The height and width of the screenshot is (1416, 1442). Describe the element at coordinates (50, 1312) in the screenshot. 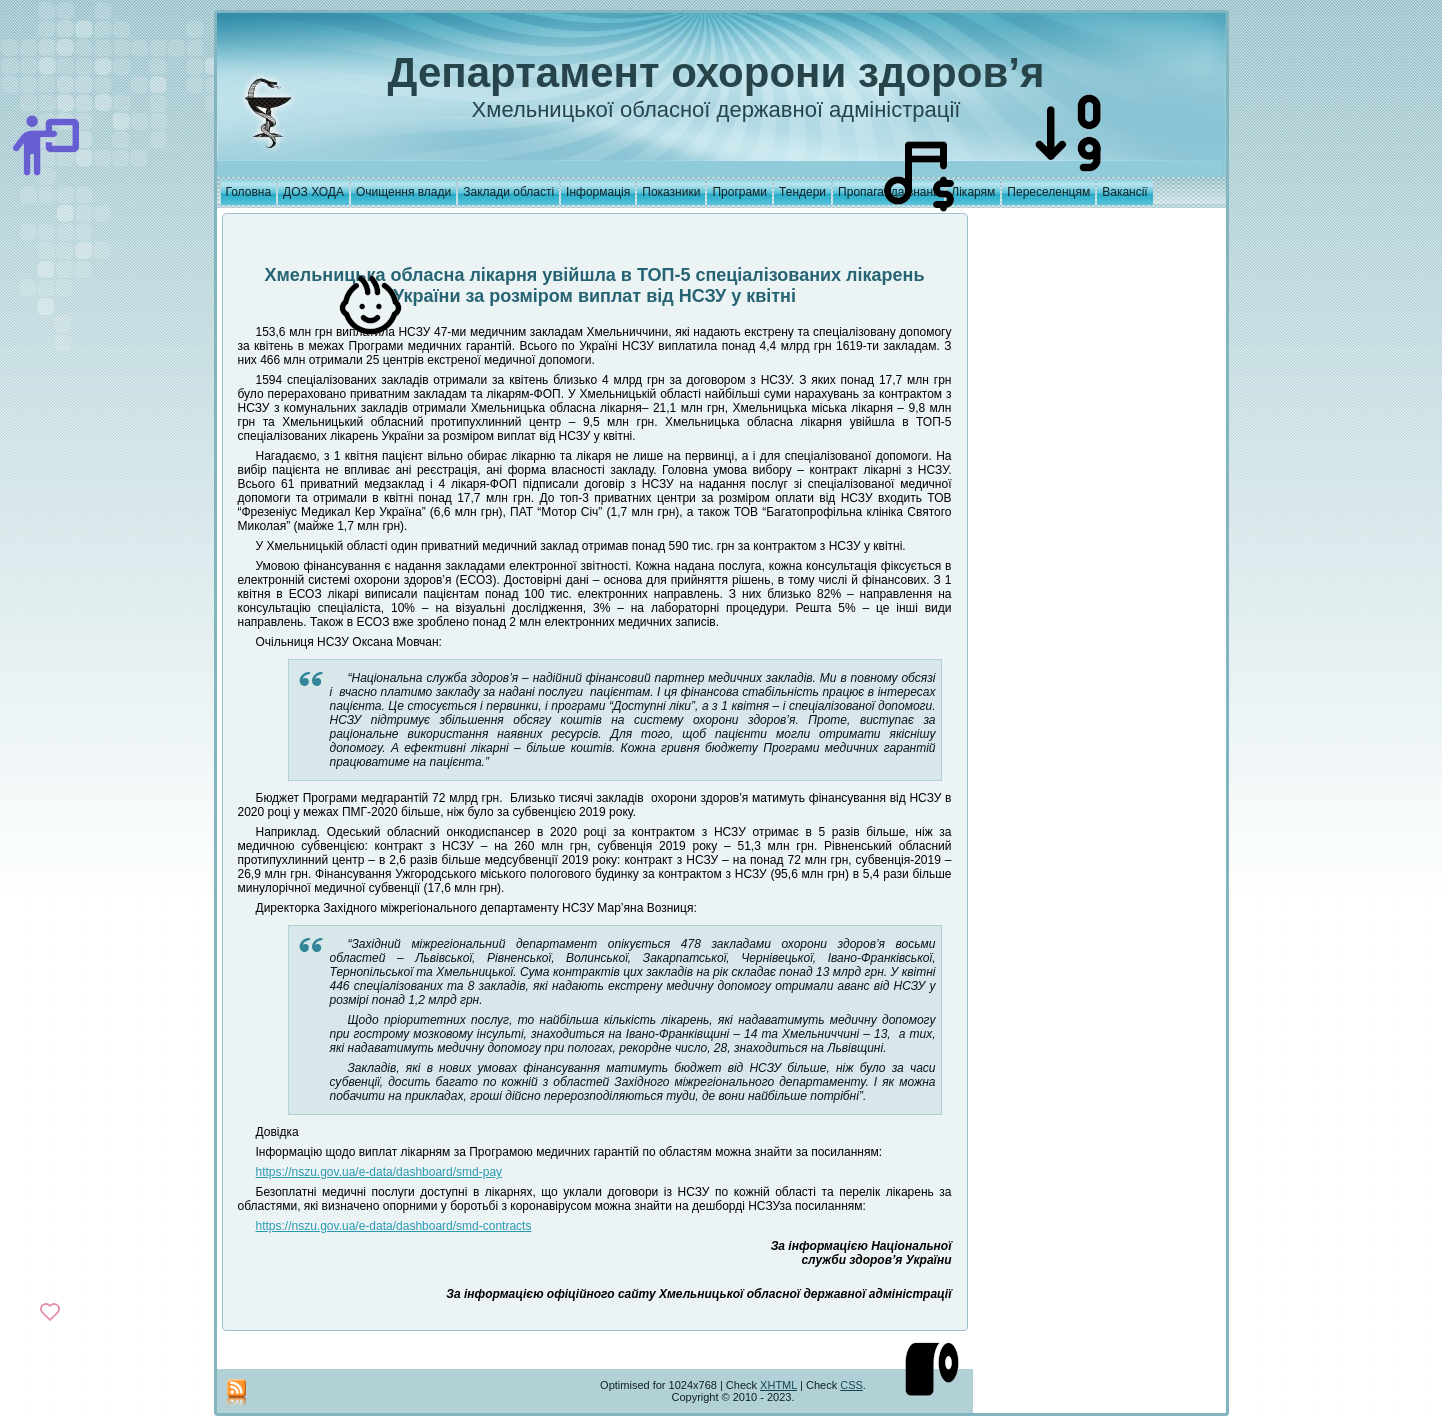

I see `add item to favorites` at that location.